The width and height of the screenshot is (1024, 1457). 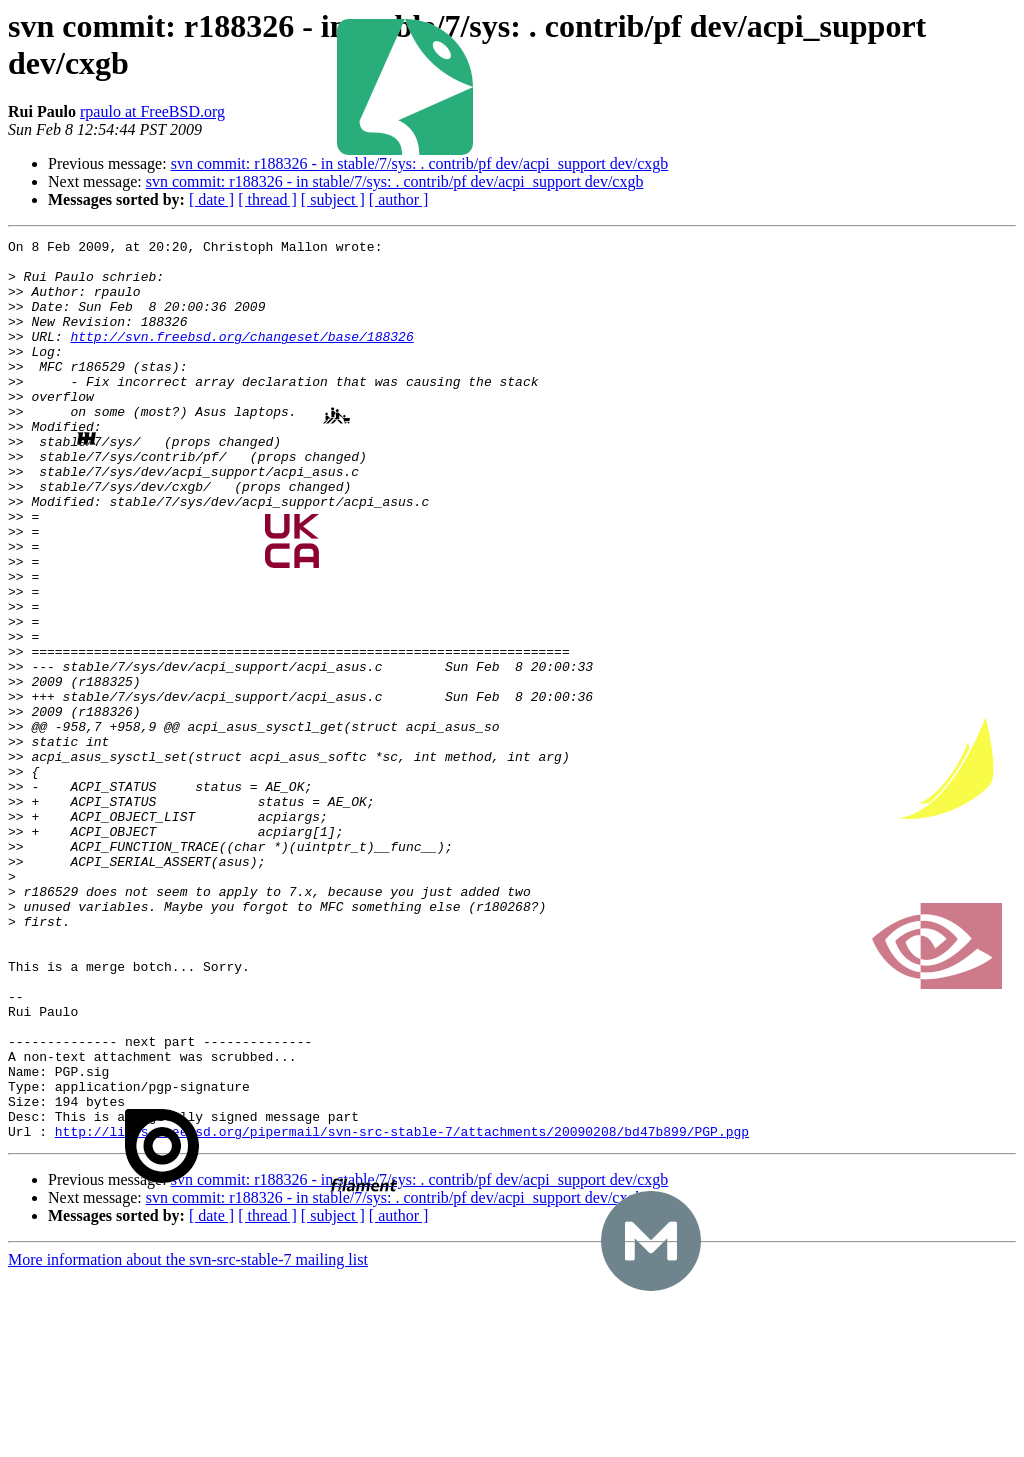 I want to click on open the MEGA cloud storage app, so click(x=651, y=1241).